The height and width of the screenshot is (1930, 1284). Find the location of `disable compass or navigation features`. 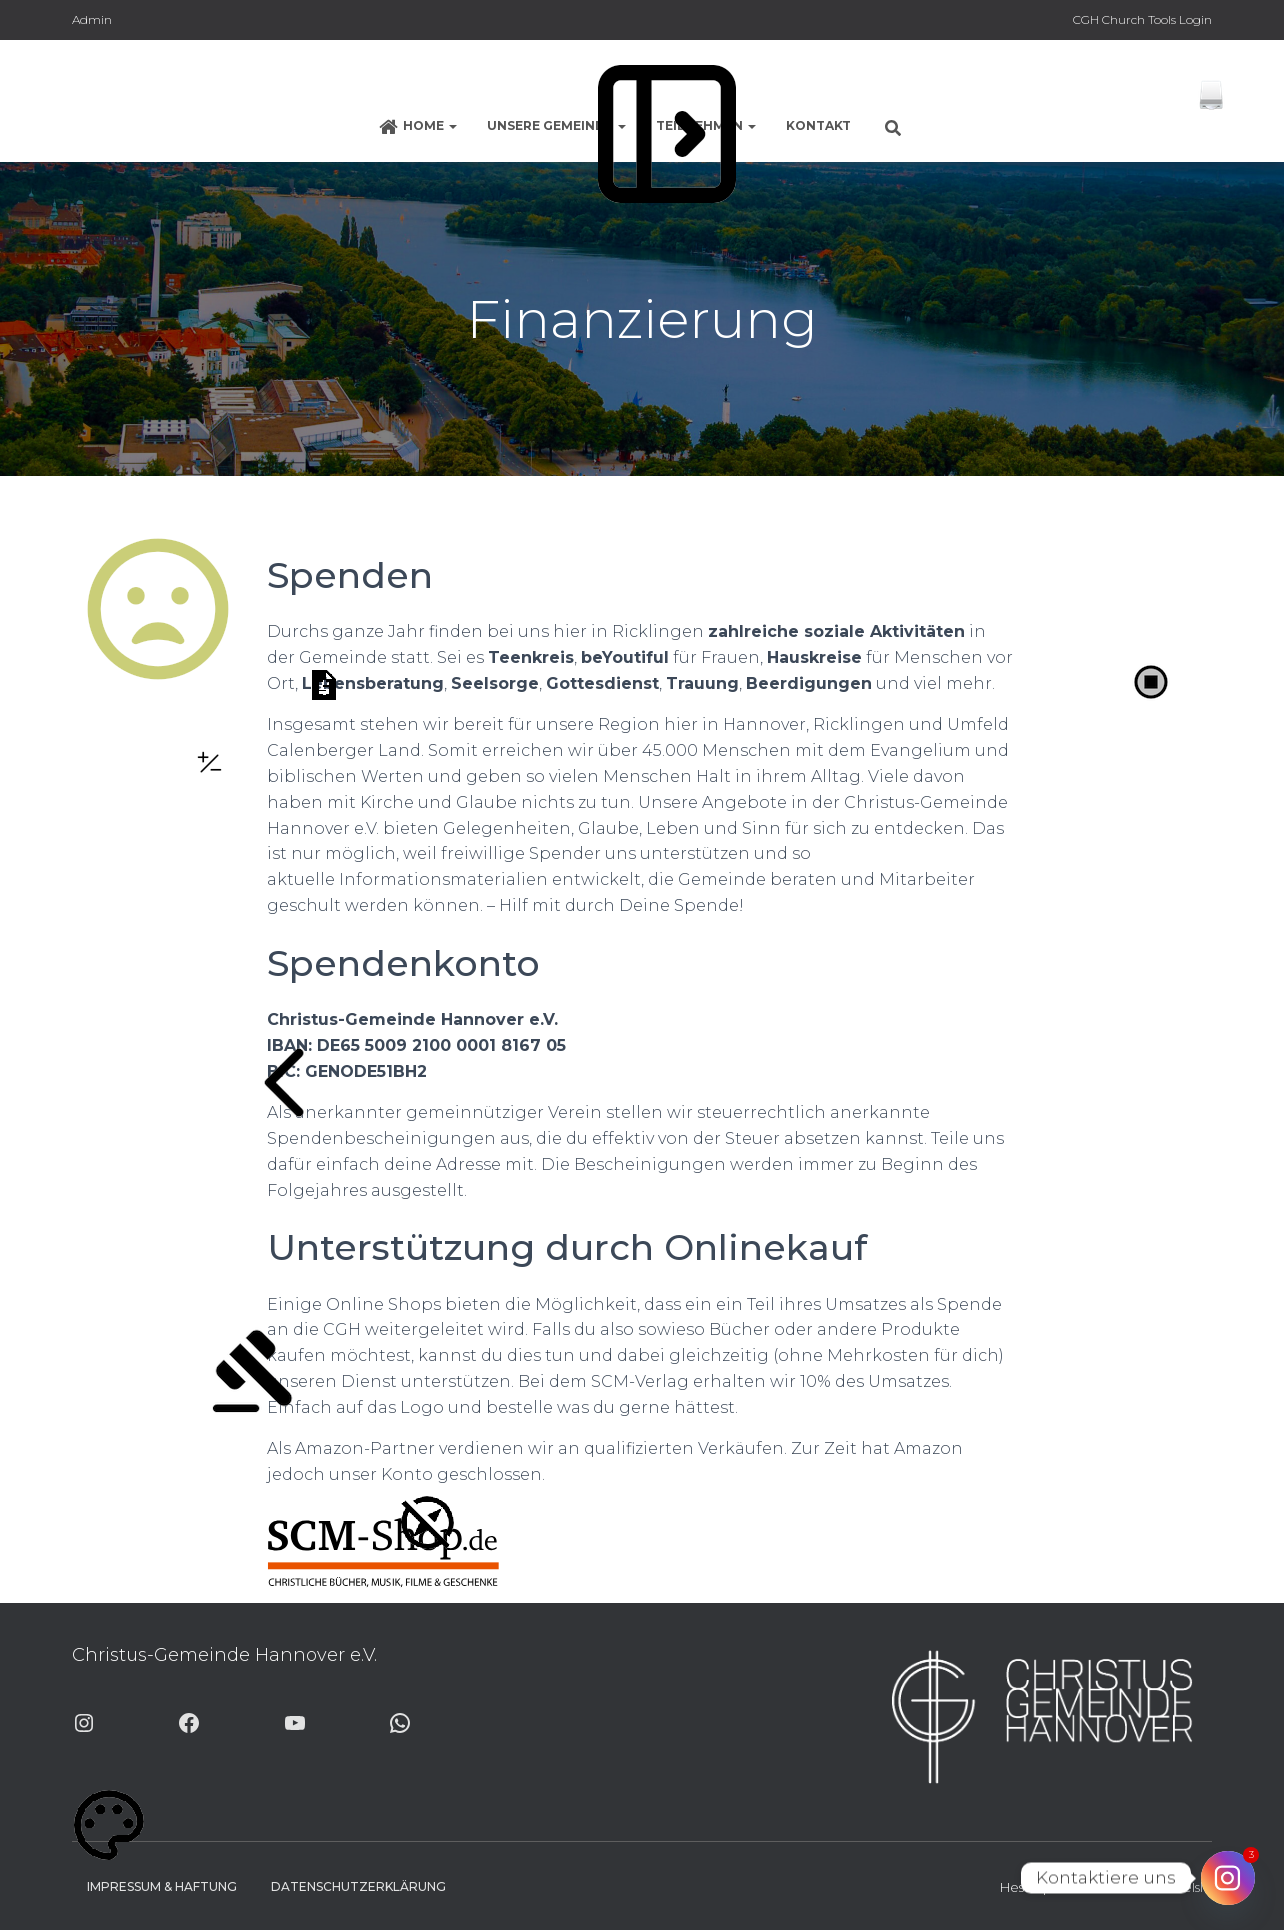

disable compass or navigation features is located at coordinates (427, 1522).